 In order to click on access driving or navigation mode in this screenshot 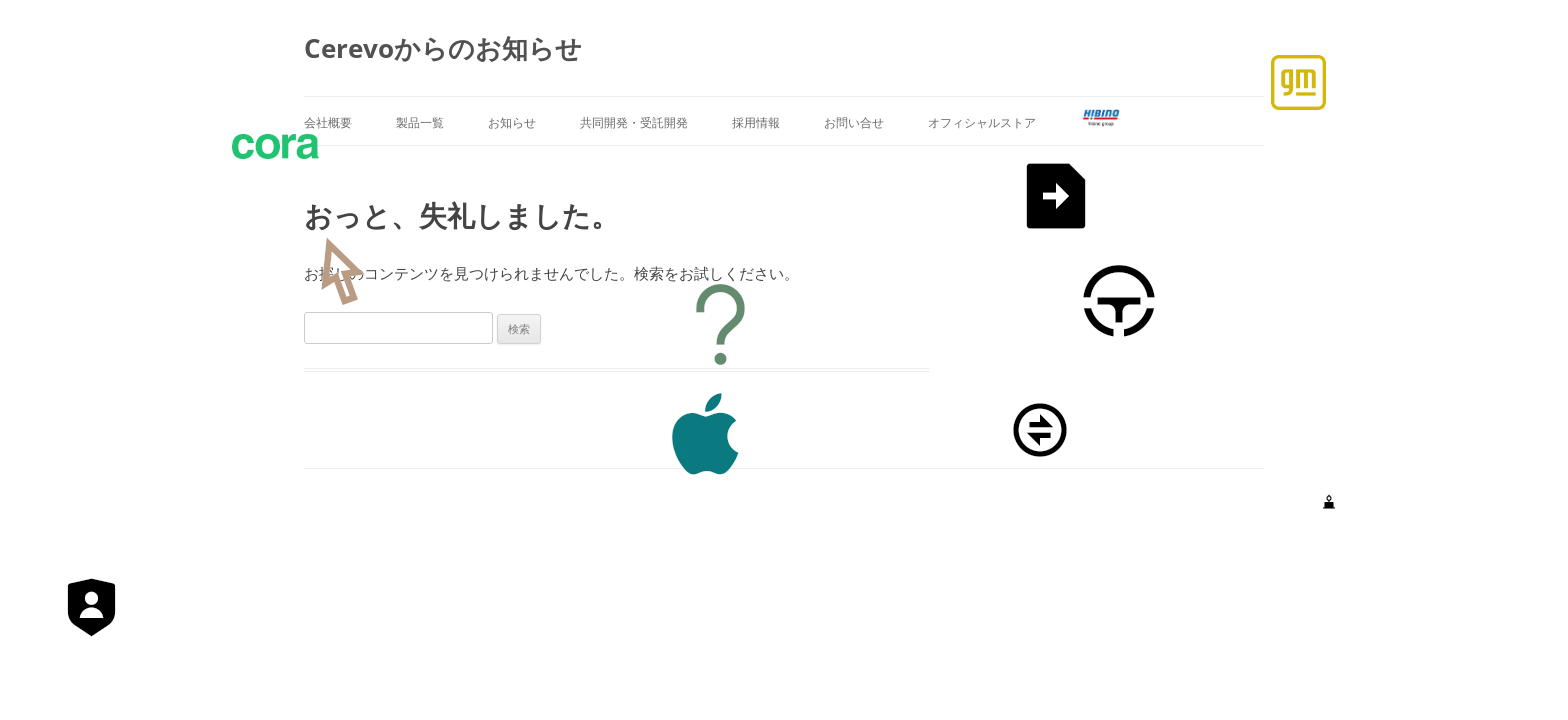, I will do `click(1119, 301)`.